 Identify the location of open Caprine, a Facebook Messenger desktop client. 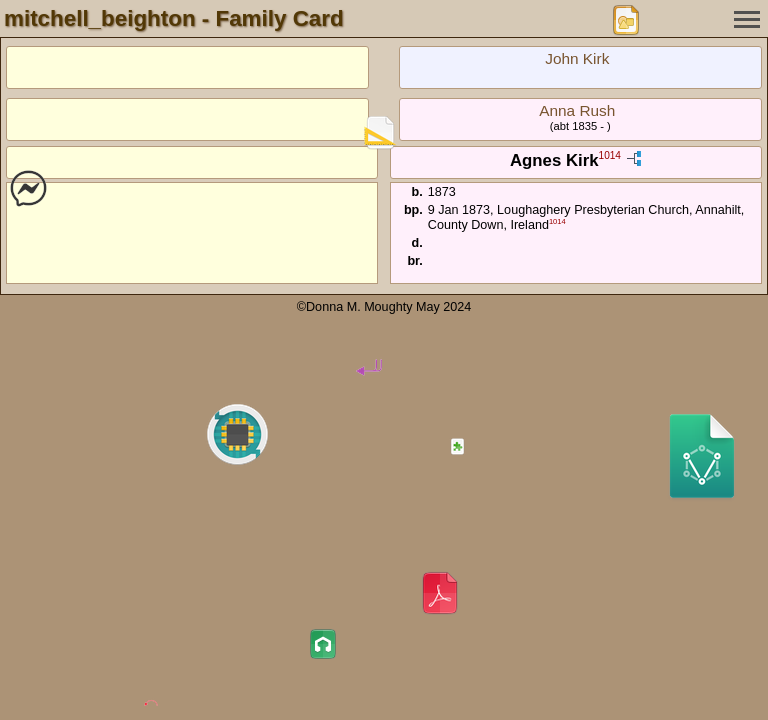
(28, 188).